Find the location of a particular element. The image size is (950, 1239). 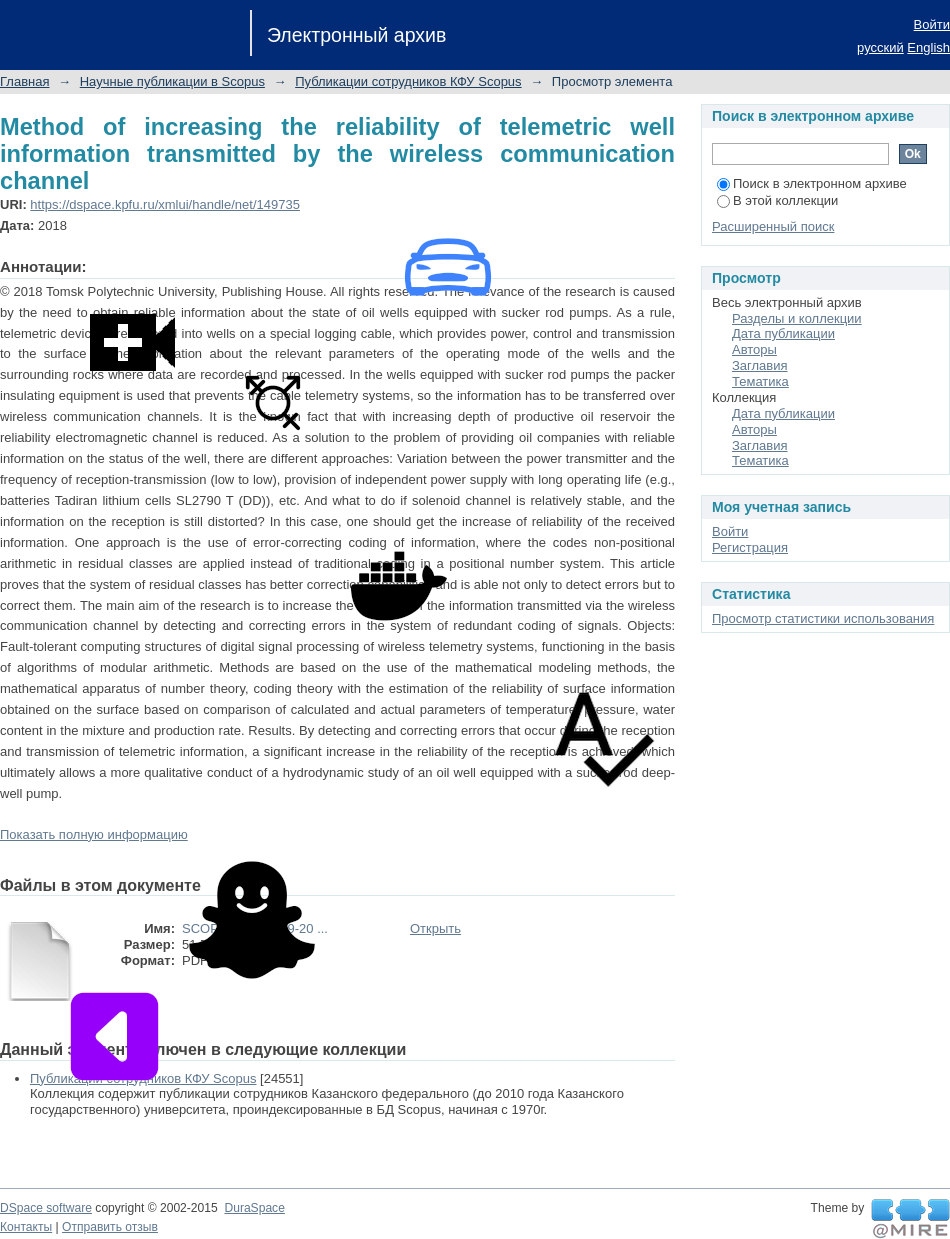

select sports car or performance vehicle option is located at coordinates (448, 267).